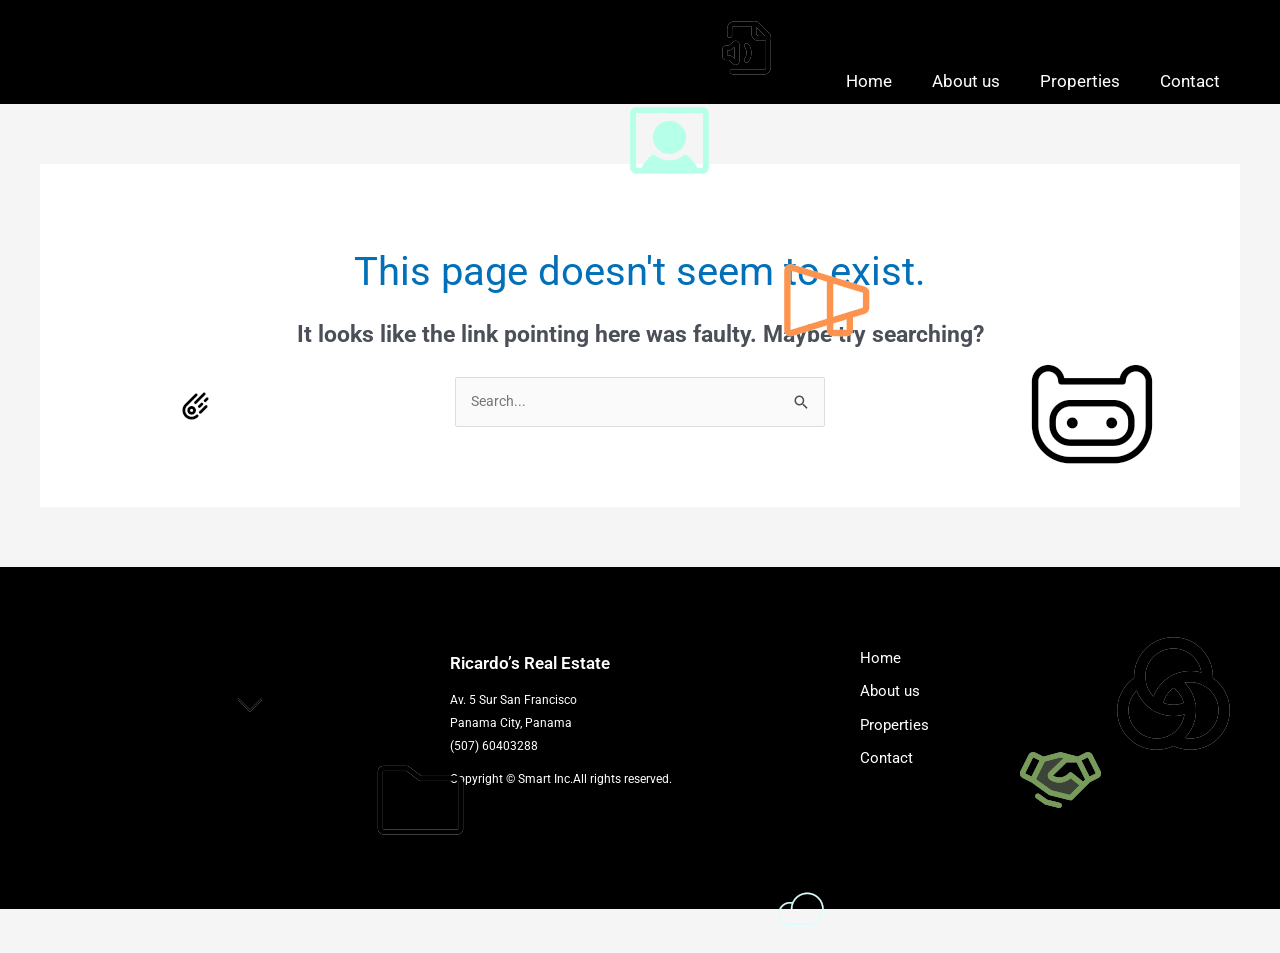  I want to click on access cloud storage, so click(801, 909).